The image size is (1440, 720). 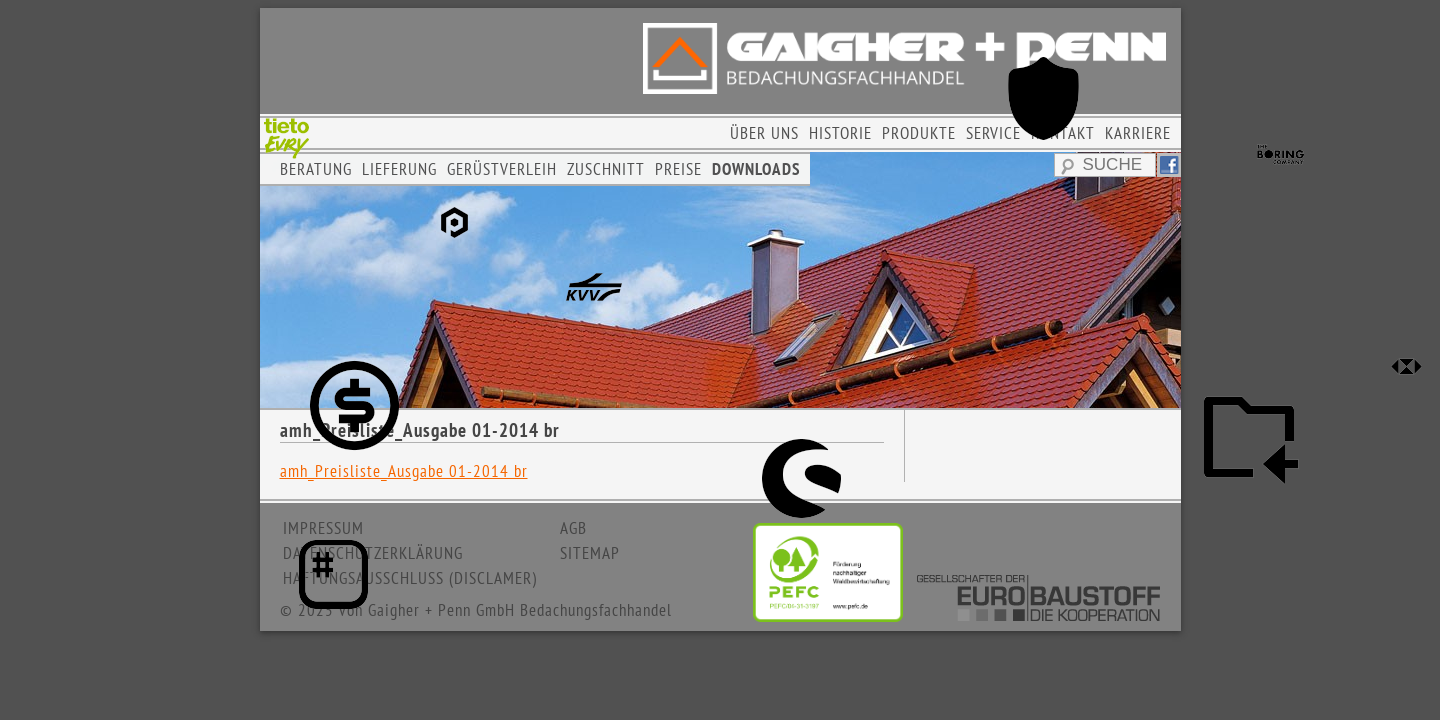 I want to click on visit the PyUp security service website, so click(x=454, y=222).